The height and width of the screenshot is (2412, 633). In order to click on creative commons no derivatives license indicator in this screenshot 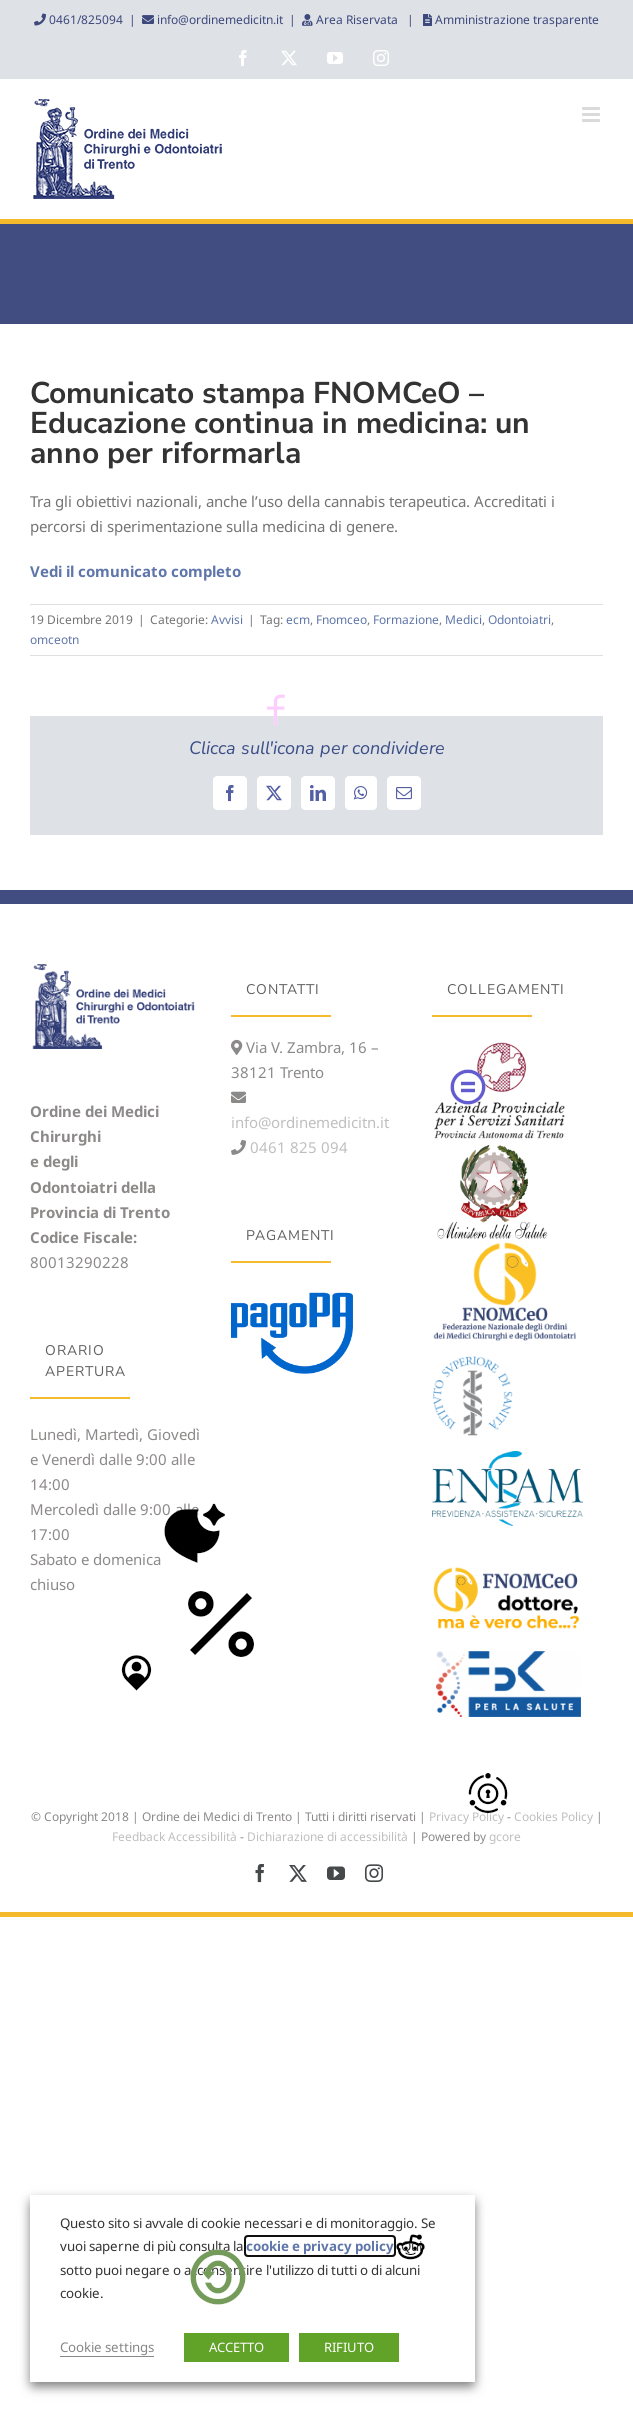, I will do `click(468, 1087)`.